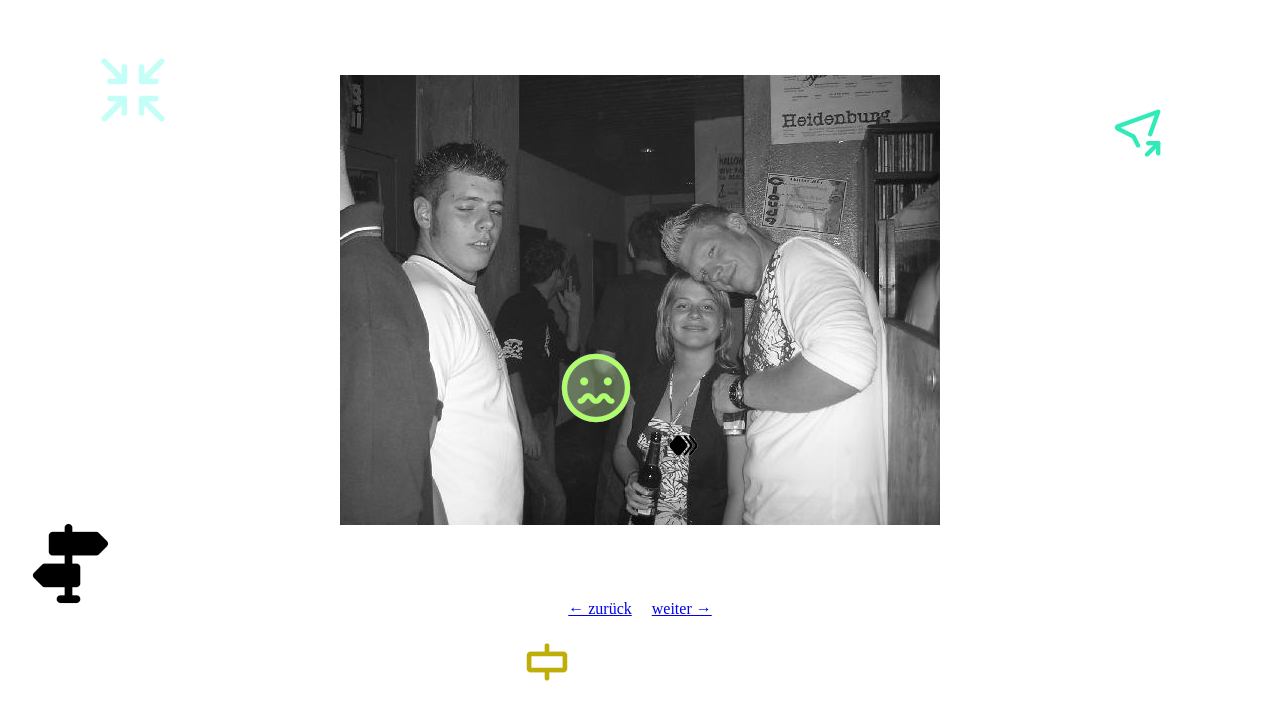 Image resolution: width=1280 pixels, height=720 pixels. Describe the element at coordinates (596, 388) in the screenshot. I see `indicates nervous or anxious status` at that location.